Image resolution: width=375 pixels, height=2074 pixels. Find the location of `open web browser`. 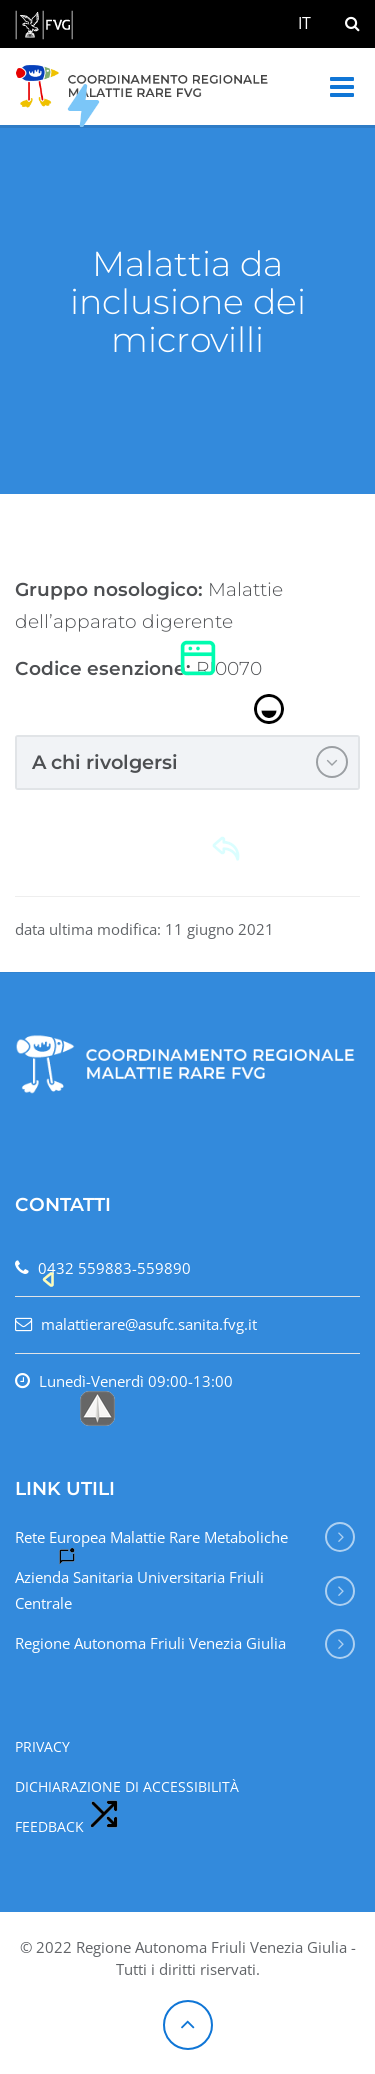

open web browser is located at coordinates (198, 658).